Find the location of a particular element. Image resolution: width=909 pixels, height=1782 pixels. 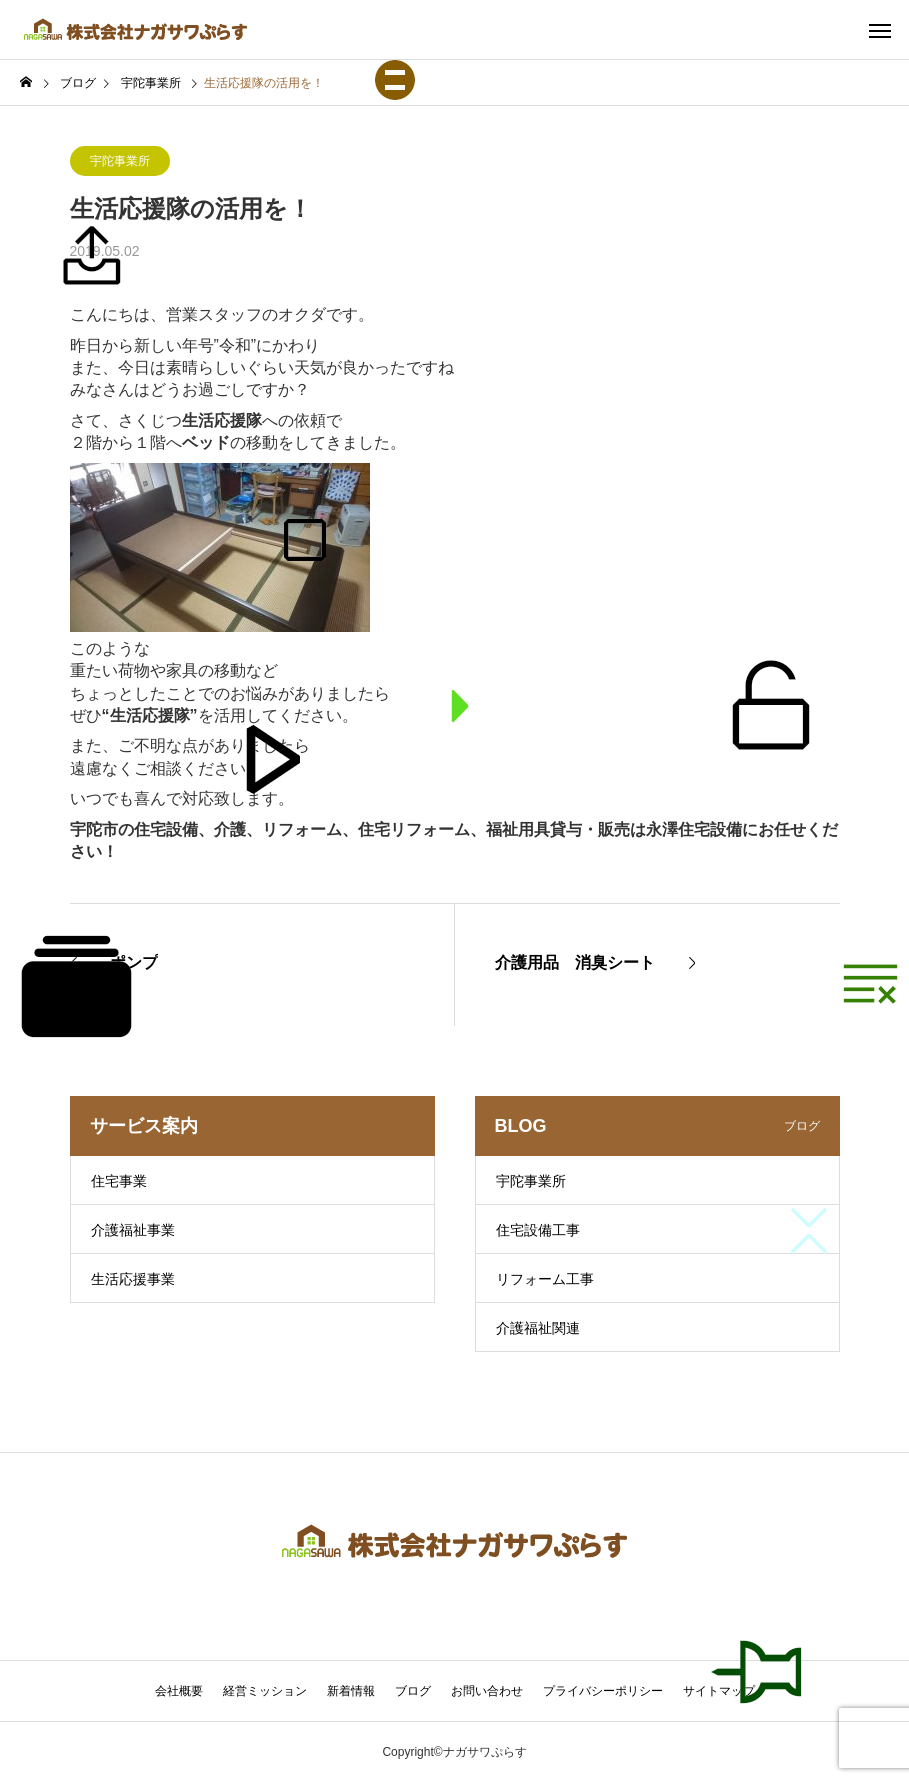

clear all items from a list is located at coordinates (870, 983).